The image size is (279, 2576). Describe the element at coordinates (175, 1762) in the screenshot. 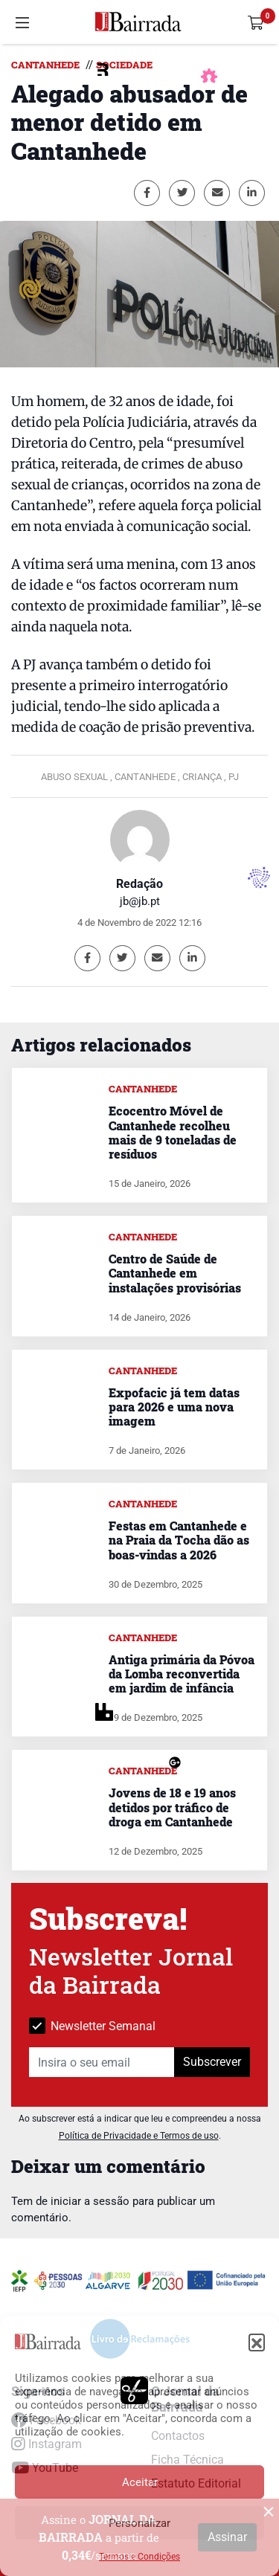

I see `share to Google+` at that location.